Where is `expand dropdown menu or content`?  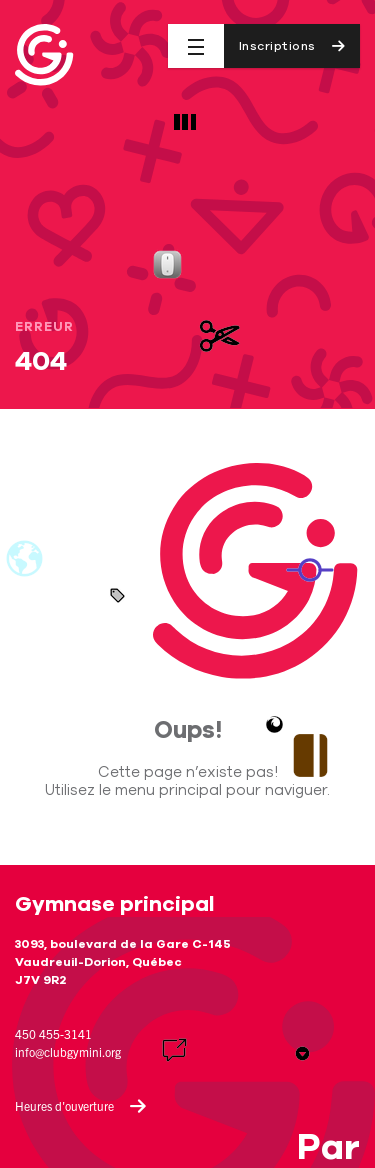 expand dropdown menu or content is located at coordinates (302, 1053).